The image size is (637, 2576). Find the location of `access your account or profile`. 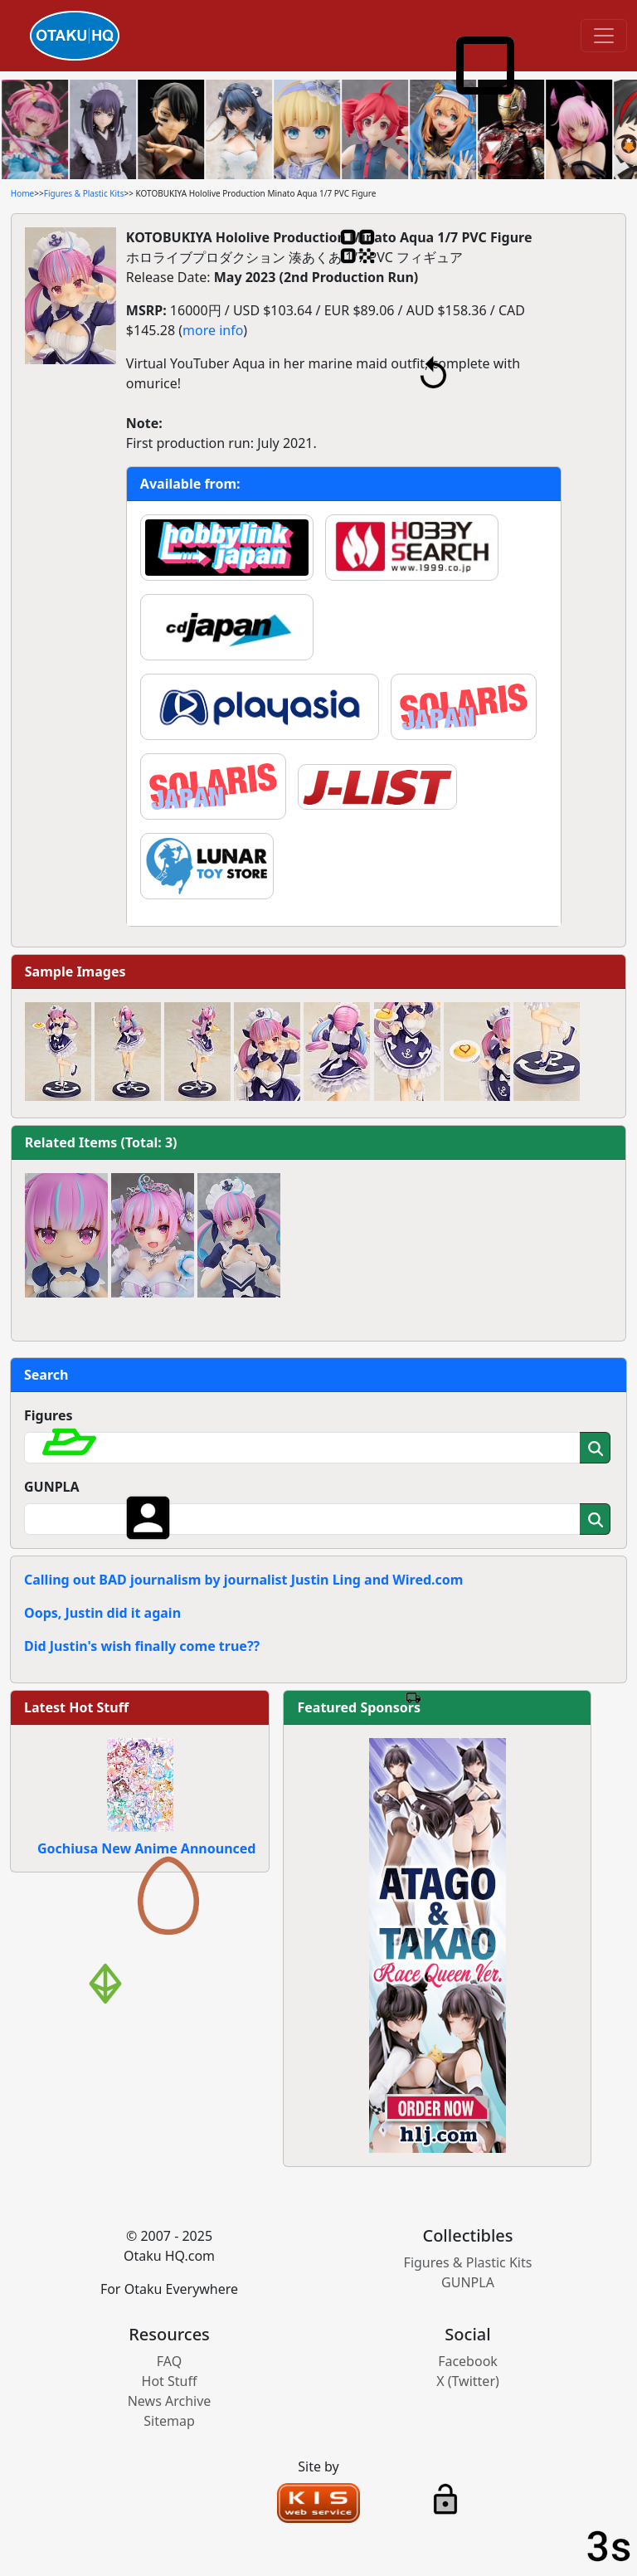

access your account or profile is located at coordinates (148, 1517).